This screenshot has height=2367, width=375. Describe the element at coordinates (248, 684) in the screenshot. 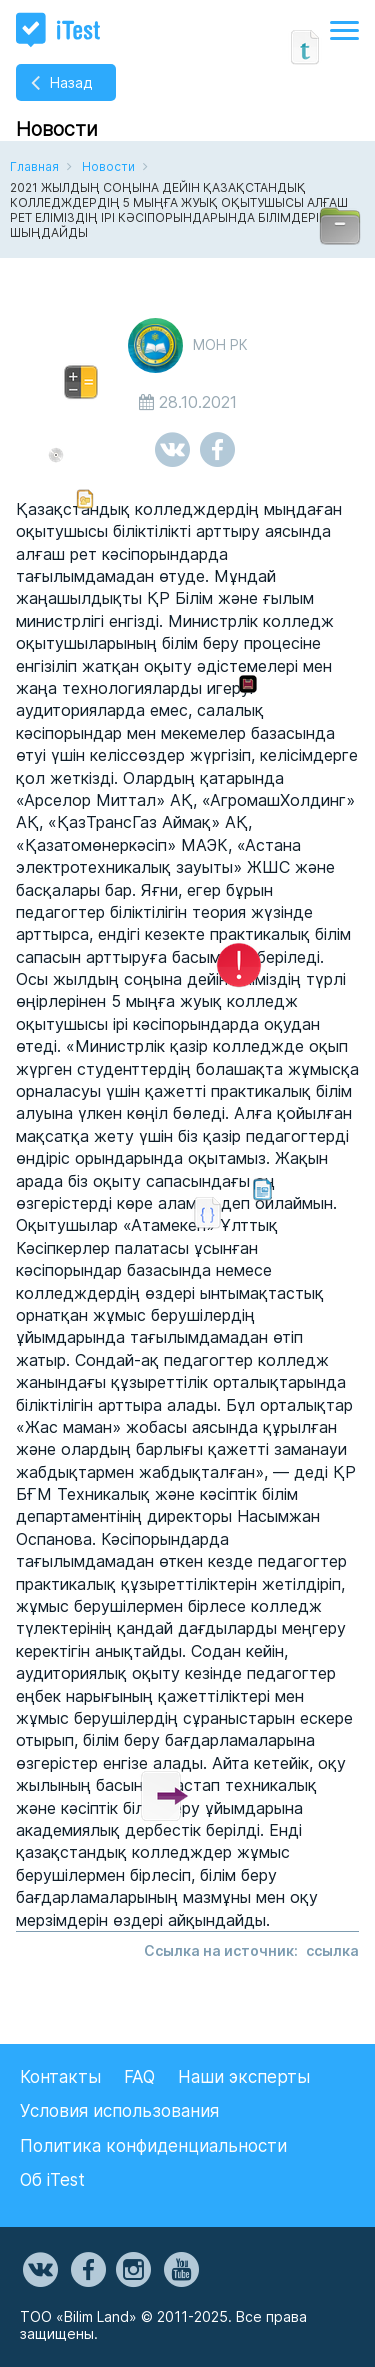

I see `launch inscryption game` at that location.